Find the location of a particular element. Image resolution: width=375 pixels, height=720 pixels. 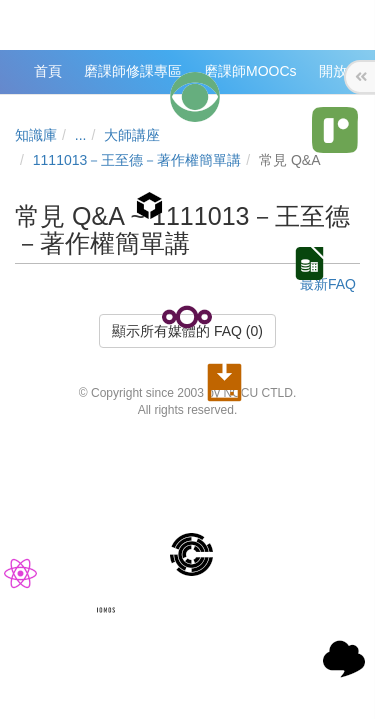

visit builtbybit marketplace is located at coordinates (149, 205).